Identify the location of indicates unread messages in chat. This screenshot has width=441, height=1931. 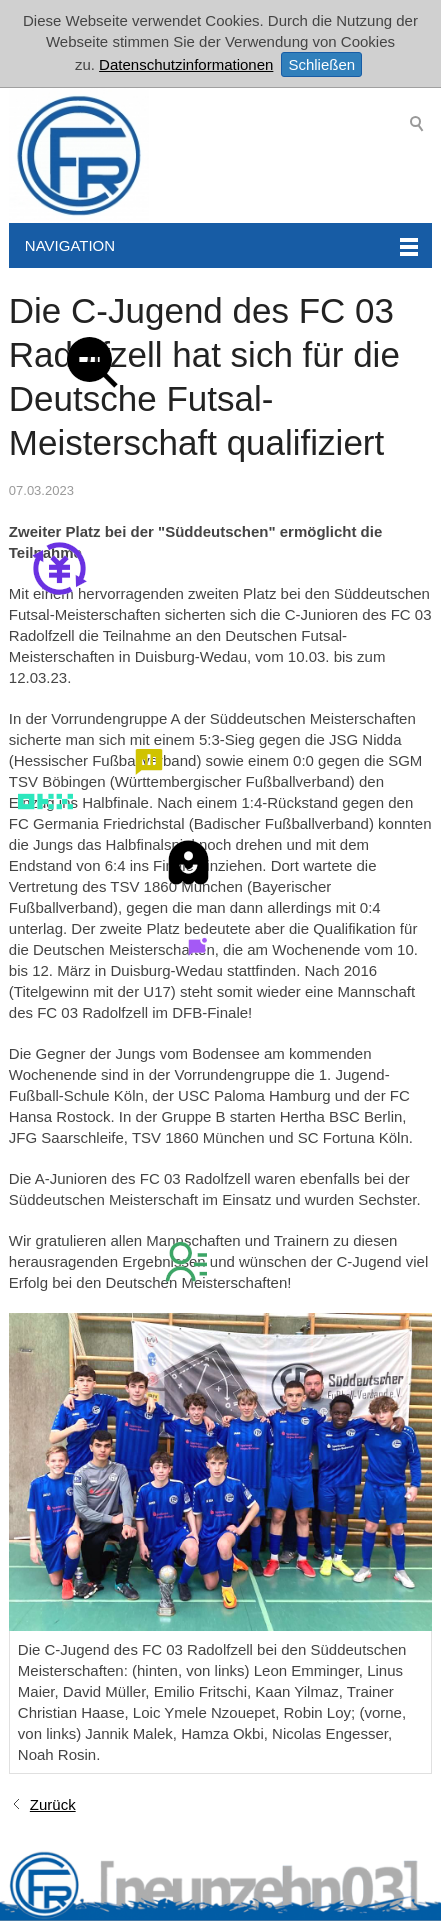
(197, 947).